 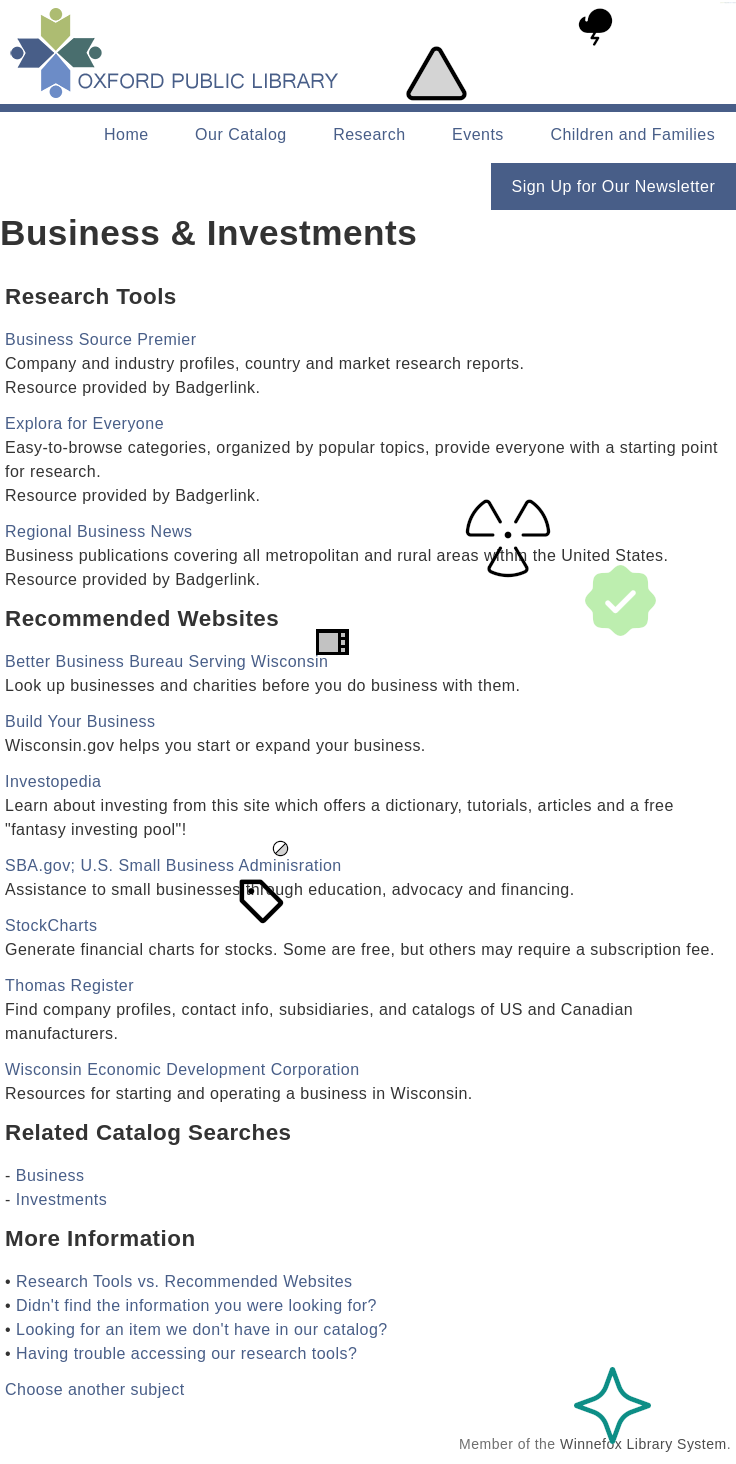 I want to click on play or start media content, so click(x=436, y=74).